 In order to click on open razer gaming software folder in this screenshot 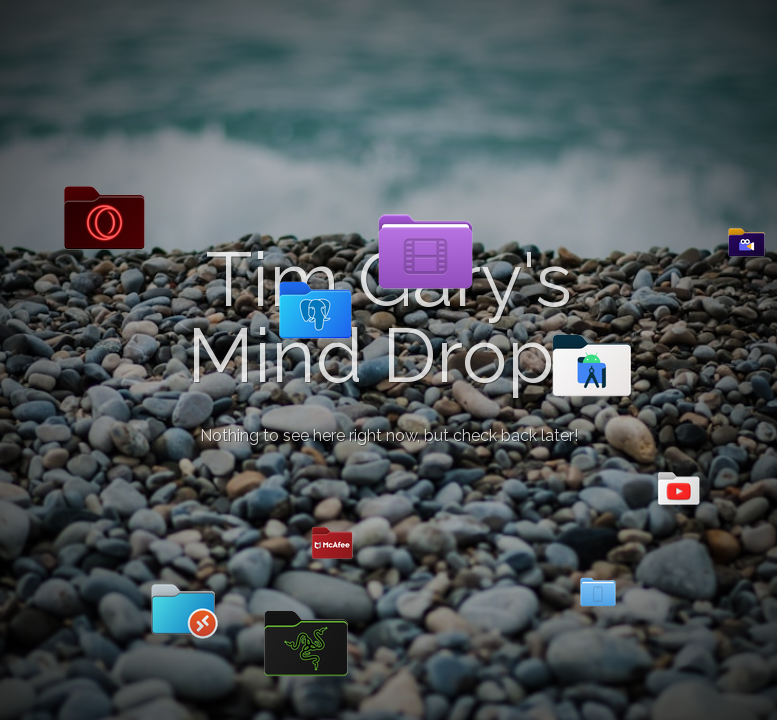, I will do `click(305, 645)`.